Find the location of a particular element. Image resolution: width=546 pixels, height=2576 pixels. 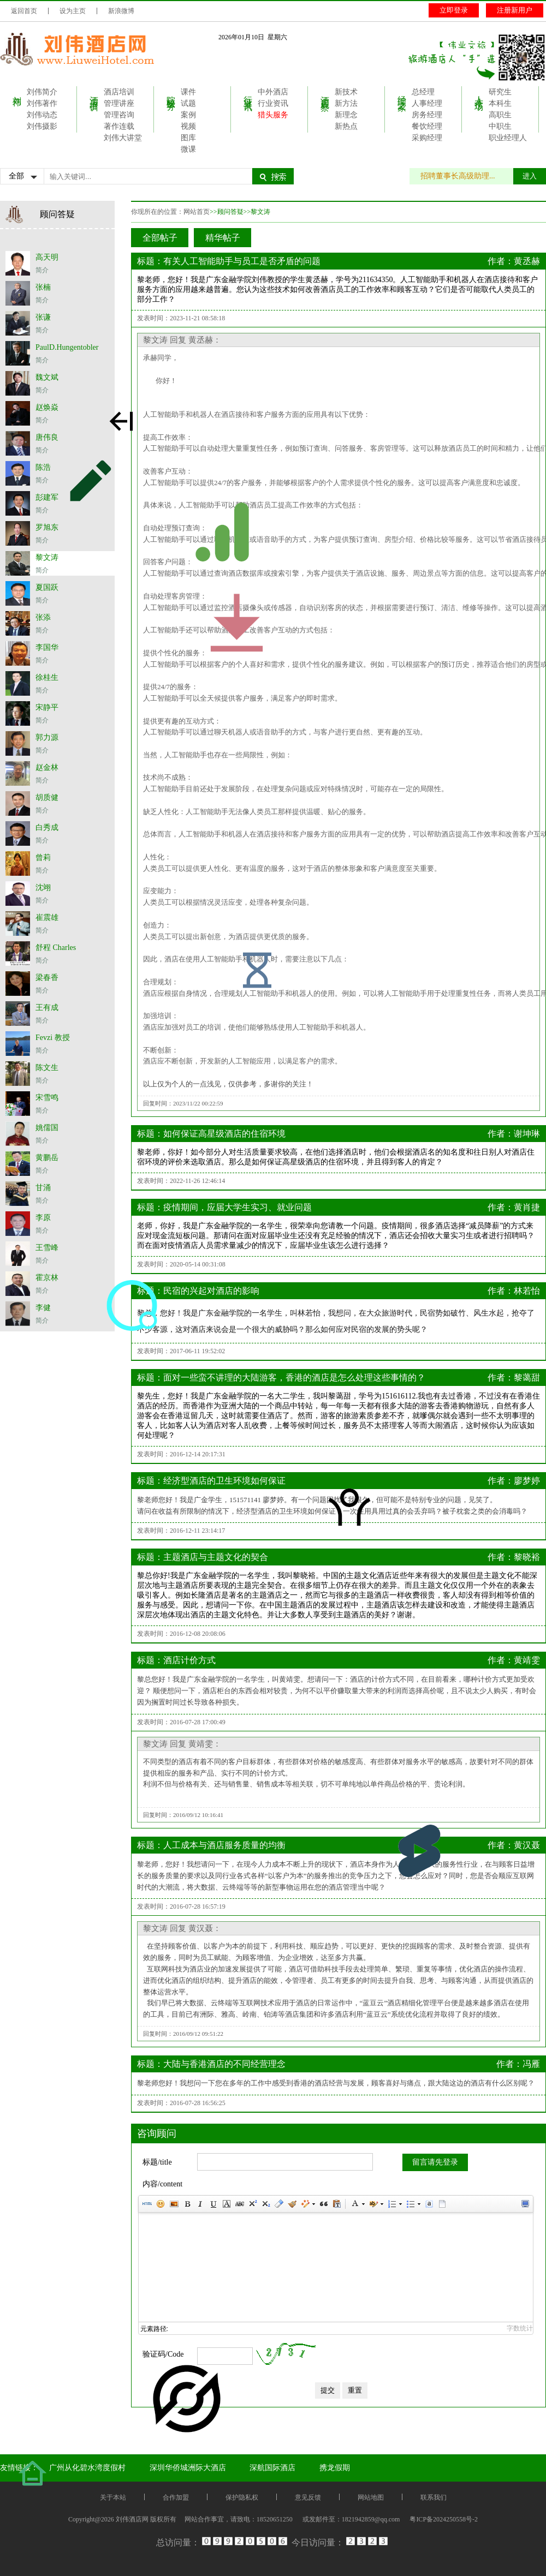

expand panel to the left is located at coordinates (122, 421).